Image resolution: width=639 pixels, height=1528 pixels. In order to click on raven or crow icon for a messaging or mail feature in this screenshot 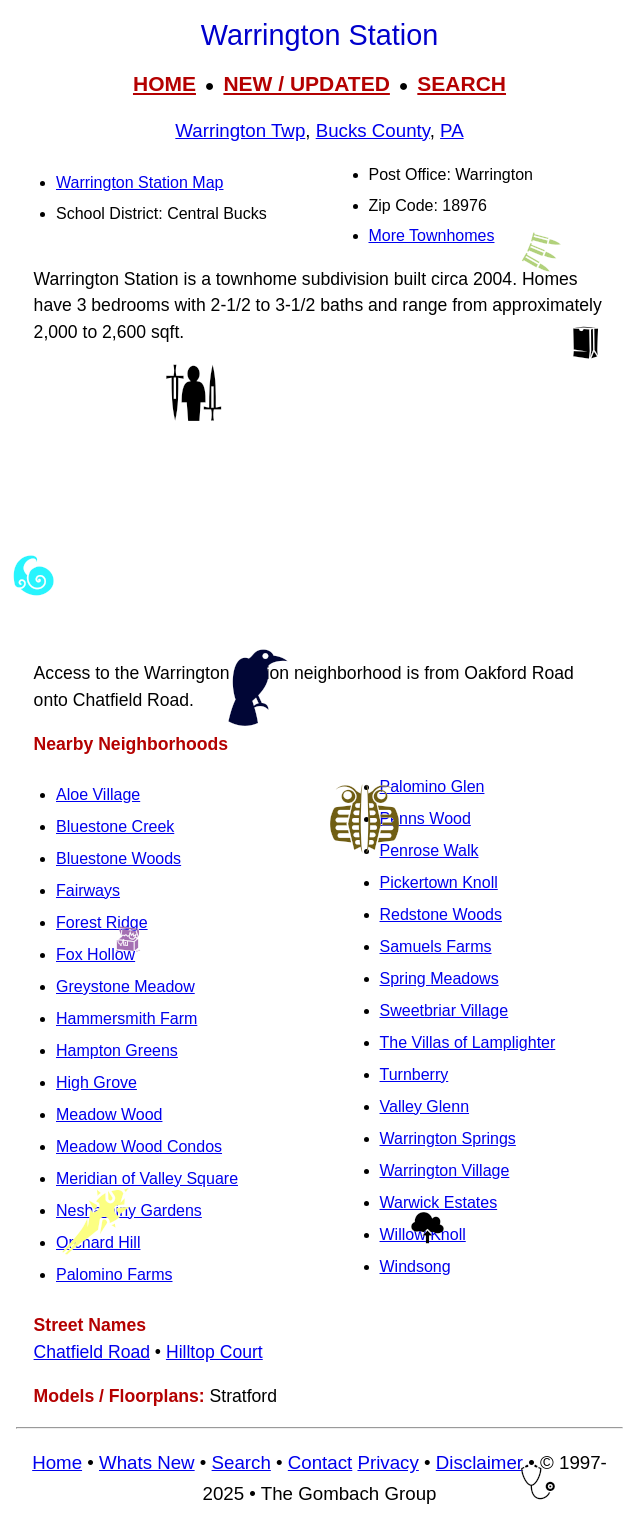, I will do `click(249, 687)`.